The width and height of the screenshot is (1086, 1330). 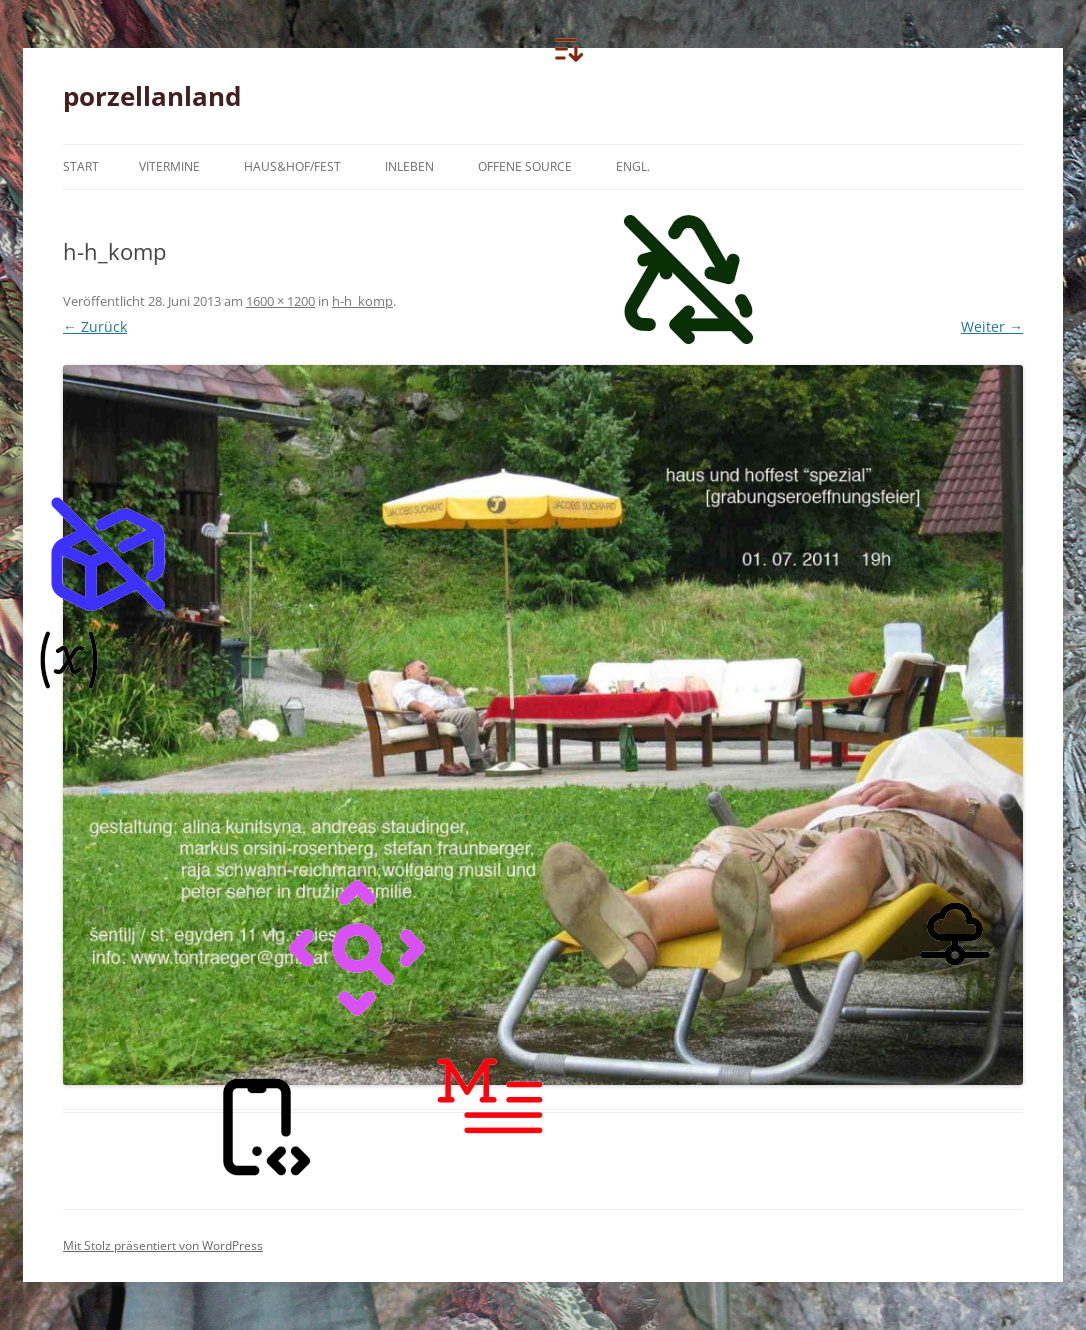 What do you see at coordinates (108, 554) in the screenshot?
I see `disable 3D view mode` at bounding box center [108, 554].